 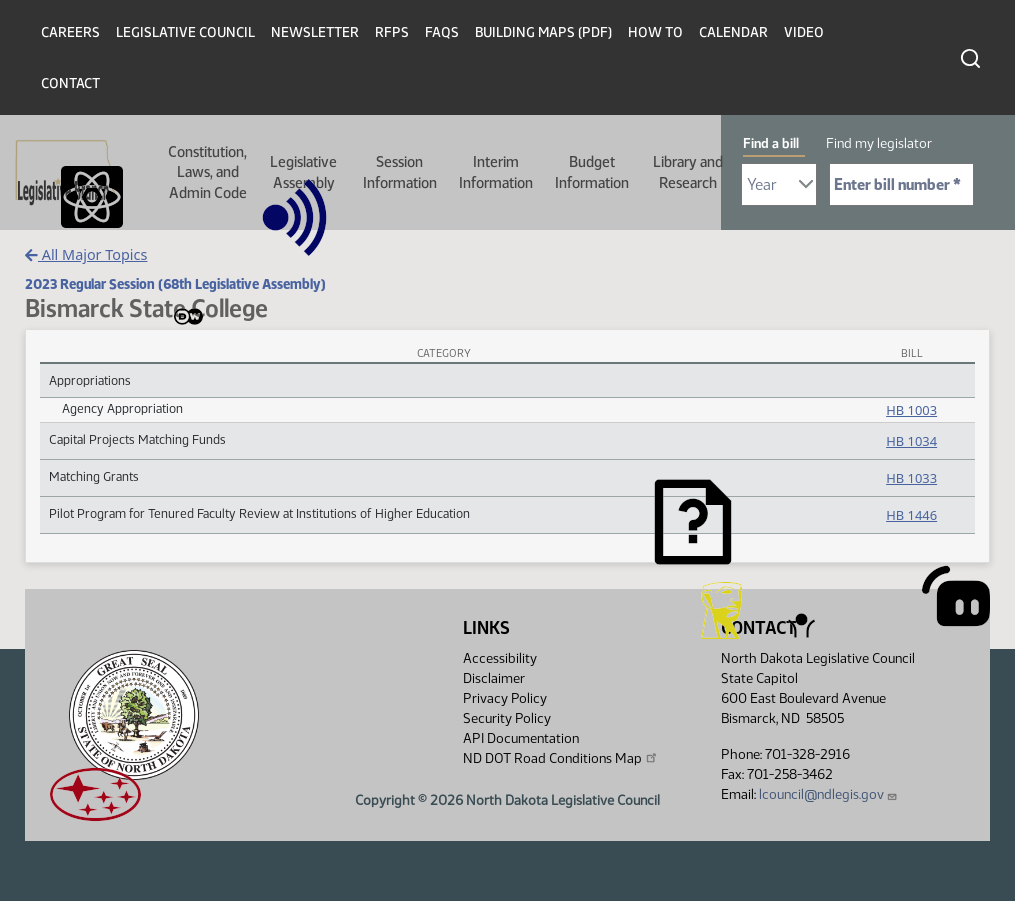 I want to click on unknown or unrecognized file type, so click(x=693, y=522).